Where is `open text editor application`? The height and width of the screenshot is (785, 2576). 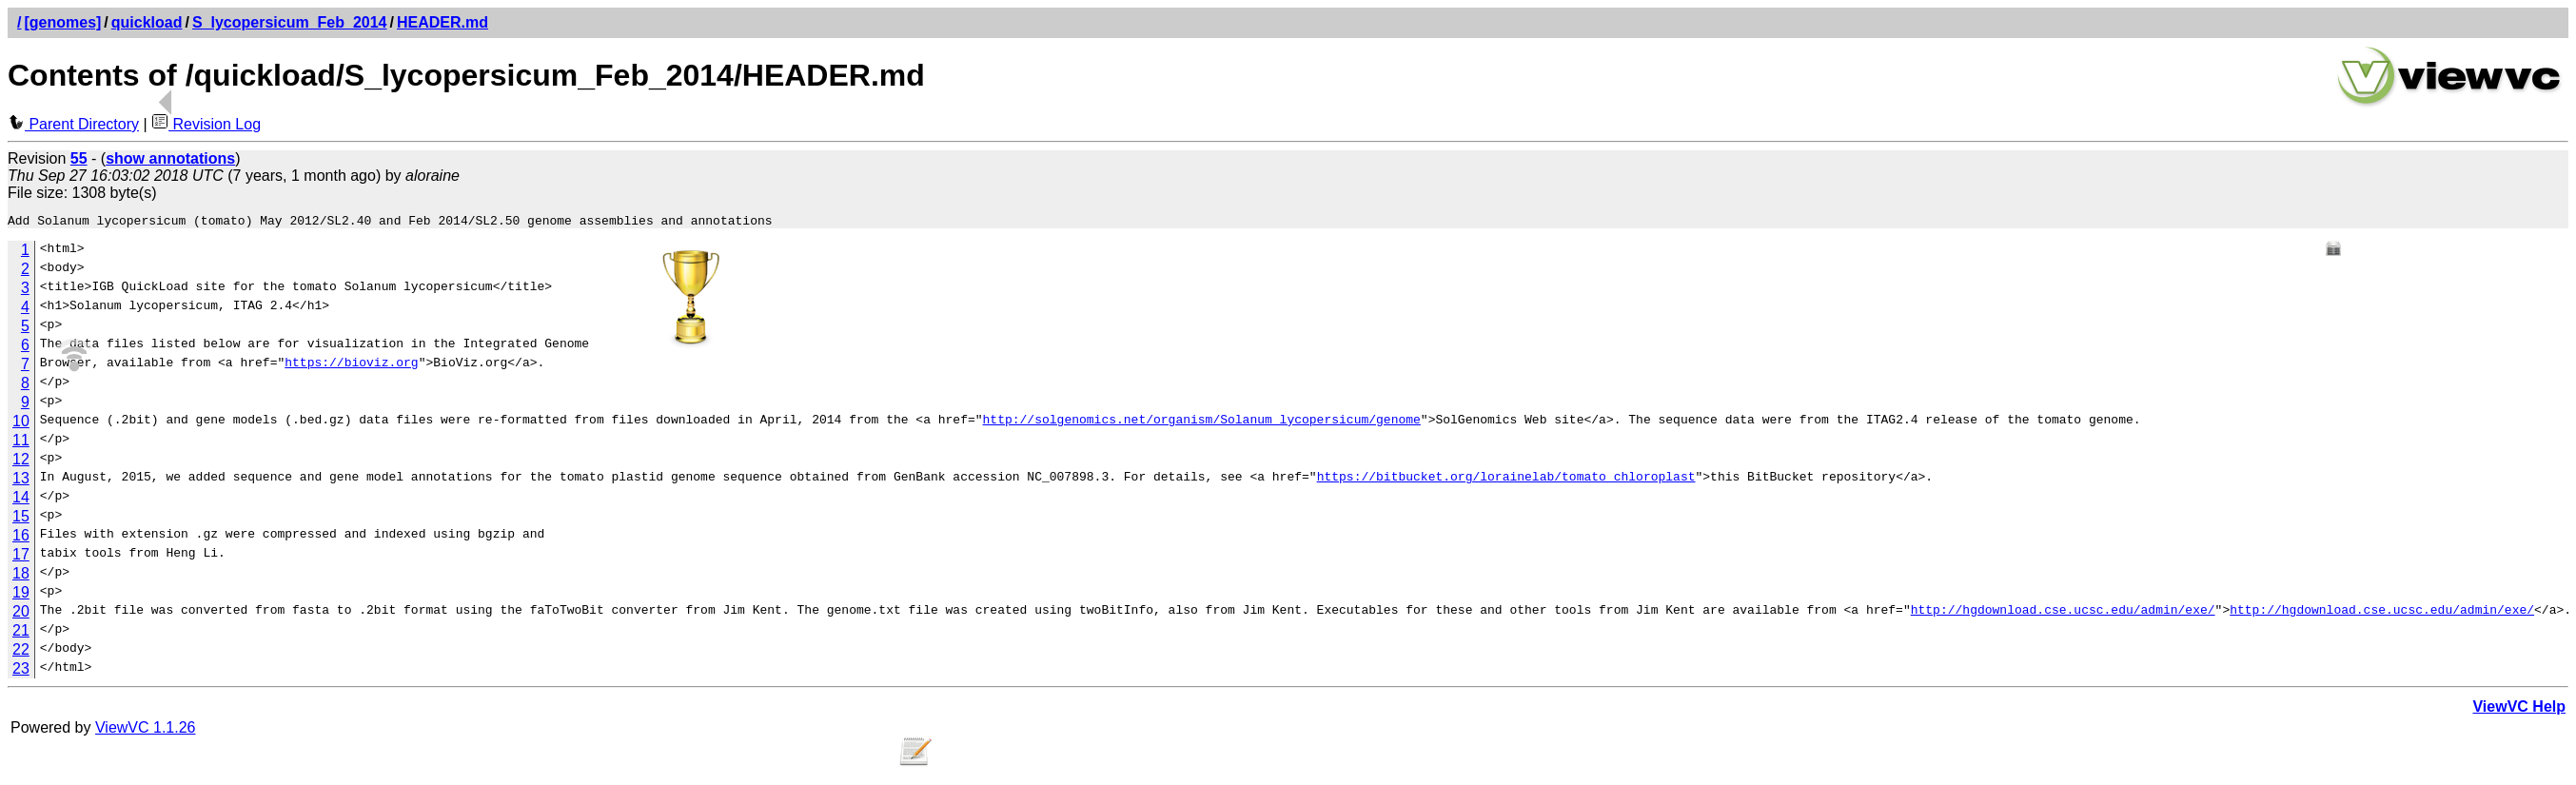 open text editor application is located at coordinates (914, 750).